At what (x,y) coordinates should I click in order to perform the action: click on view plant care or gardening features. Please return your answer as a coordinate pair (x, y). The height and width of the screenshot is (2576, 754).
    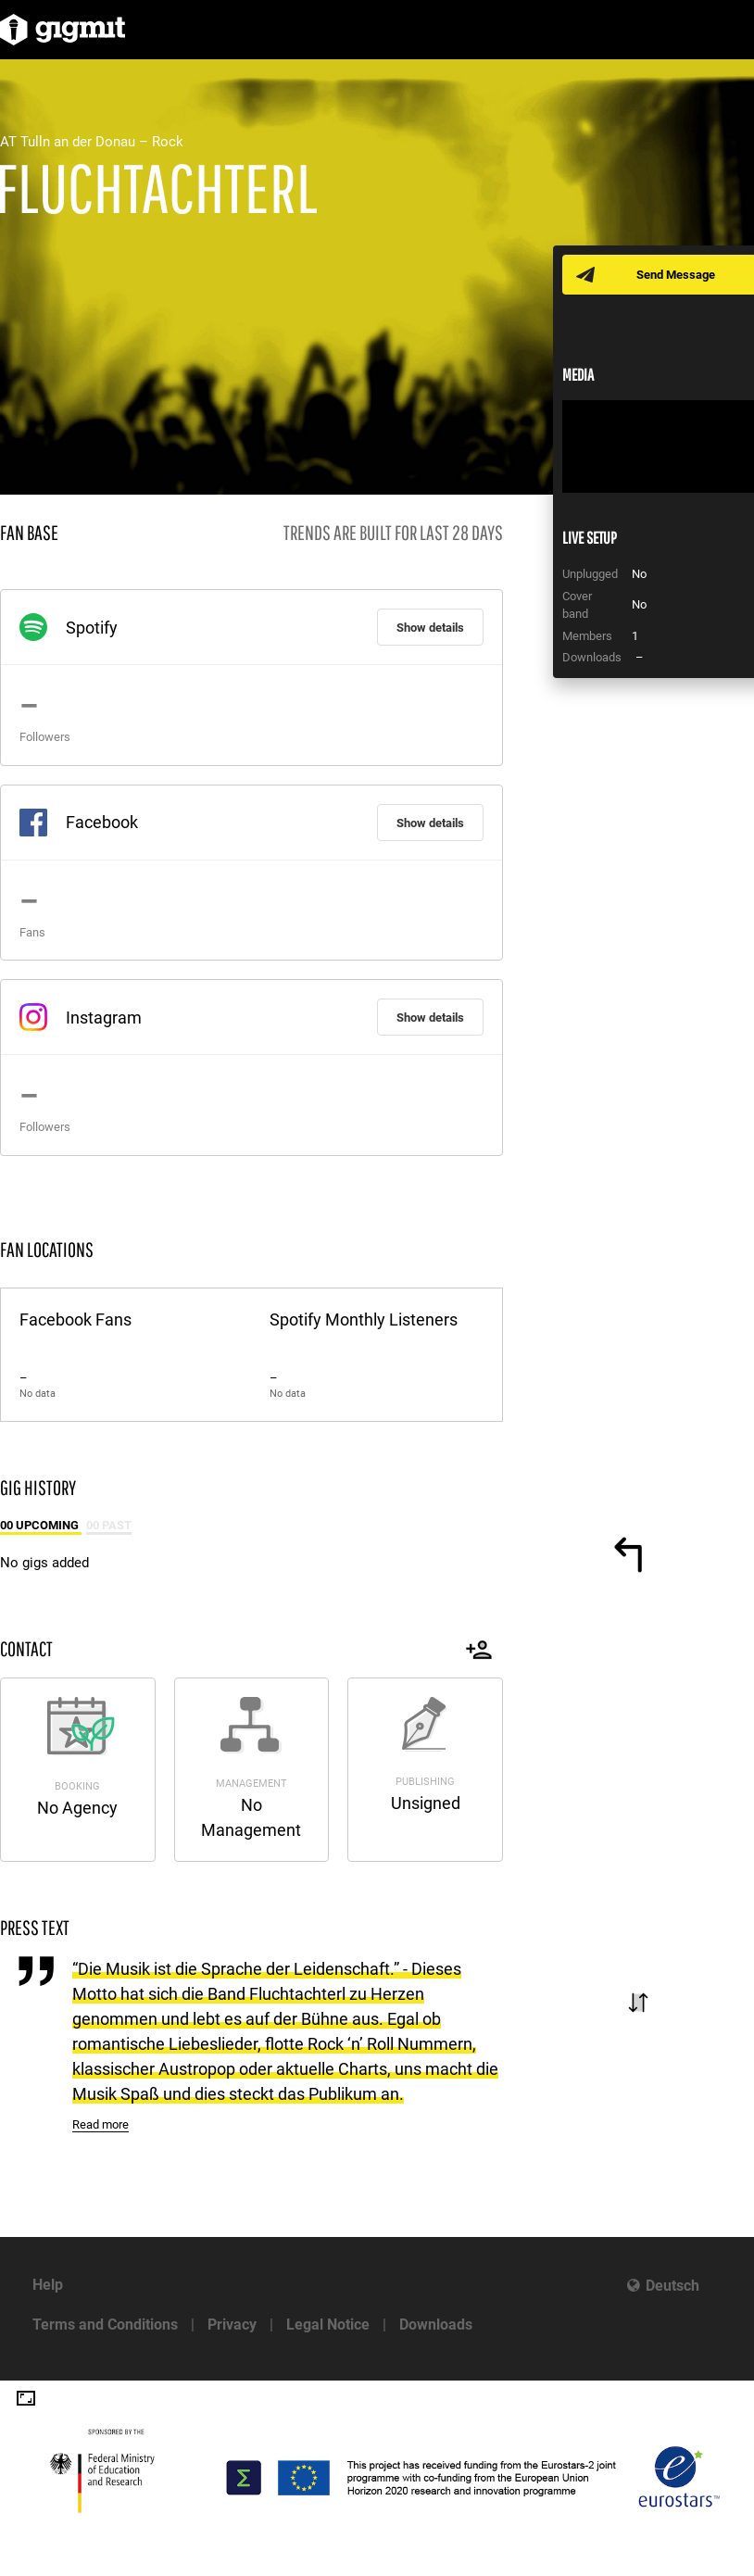
    Looking at the image, I should click on (93, 1732).